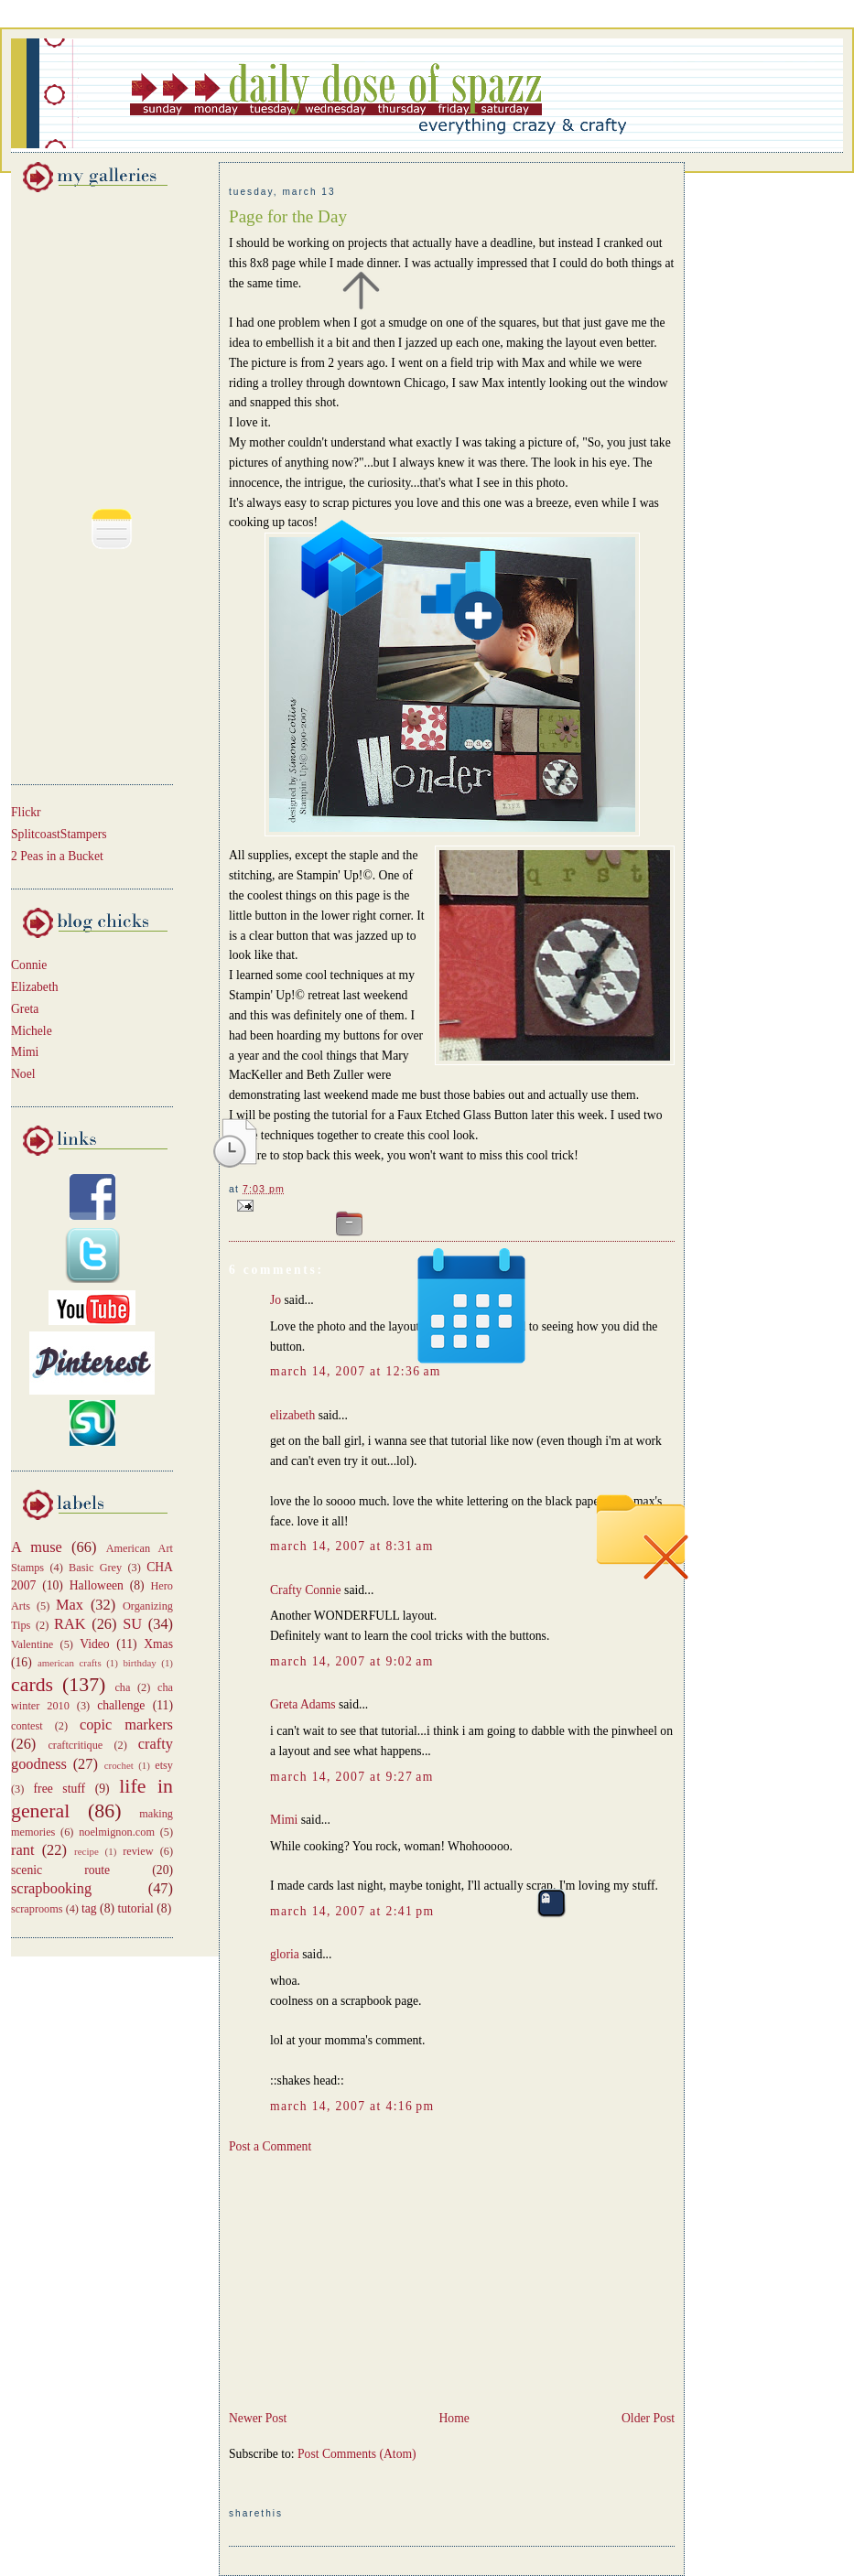 Image resolution: width=854 pixels, height=2576 pixels. Describe the element at coordinates (239, 1141) in the screenshot. I see `view file history or previous versions` at that location.